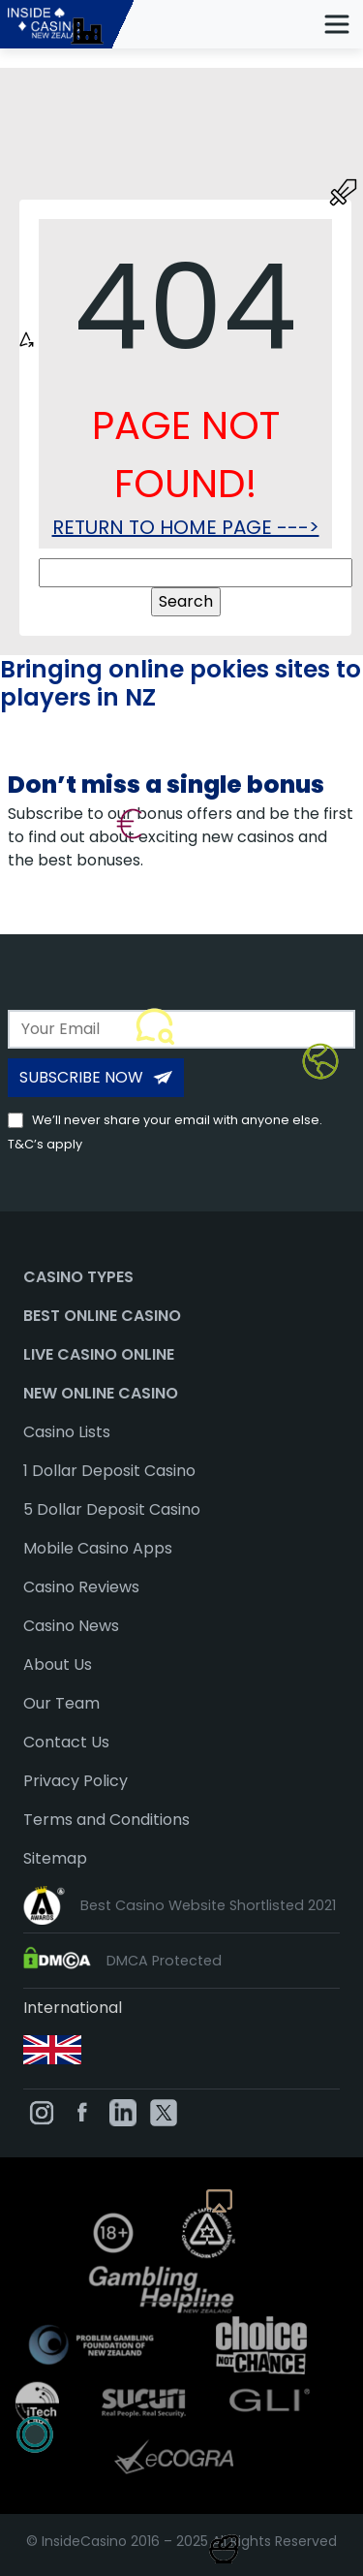 The width and height of the screenshot is (363, 2576). What do you see at coordinates (320, 1061) in the screenshot?
I see `switch to western hemisphere region` at bounding box center [320, 1061].